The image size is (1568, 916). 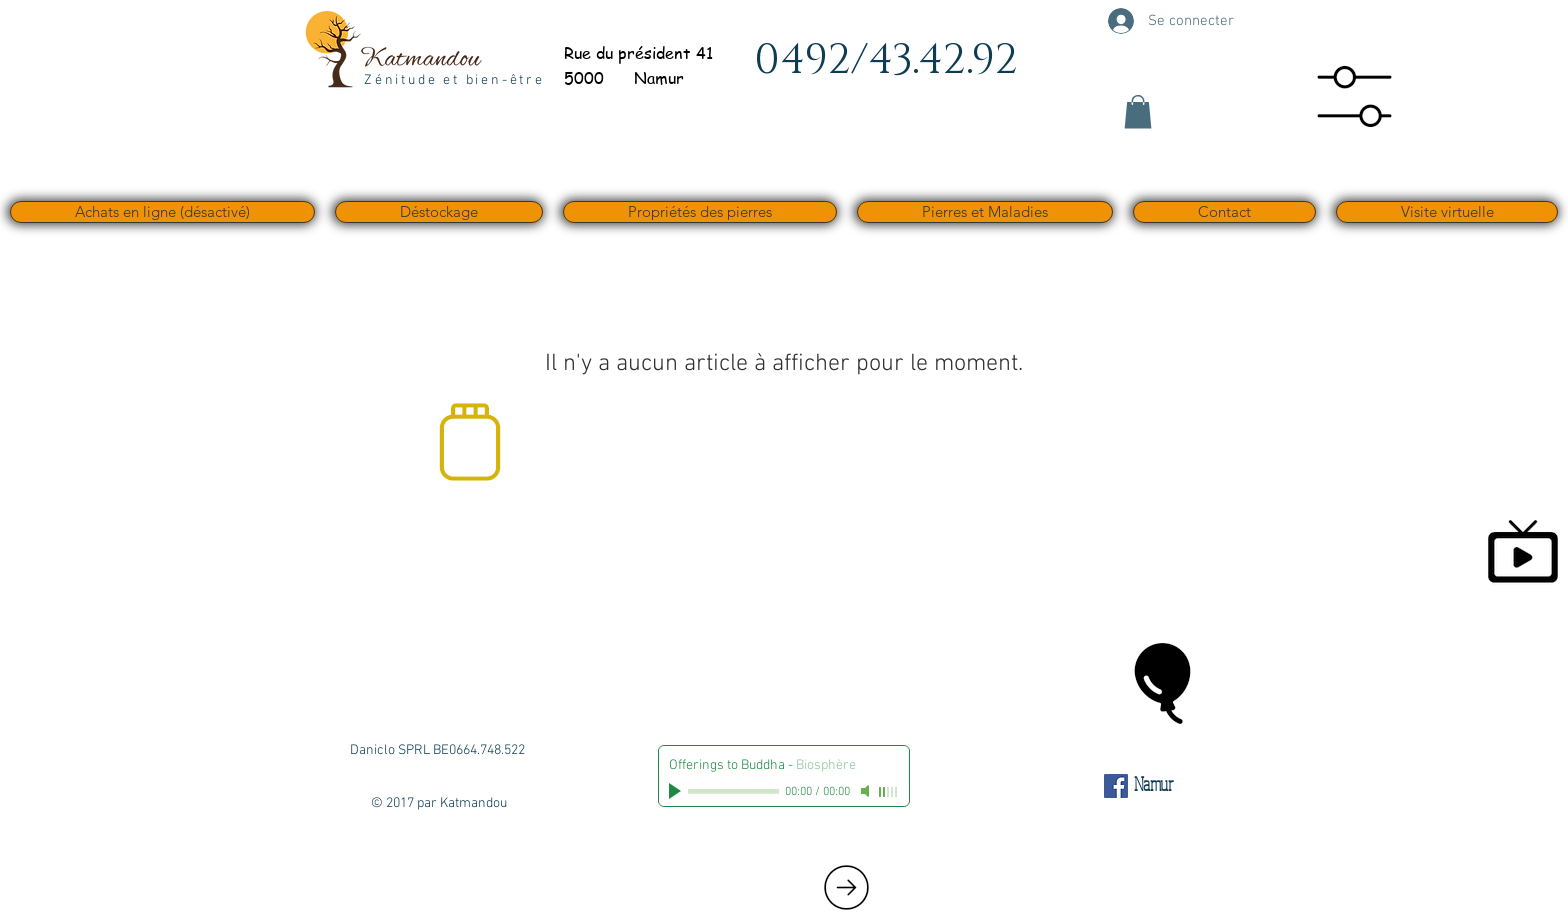 I want to click on watch live TV or streaming content, so click(x=1523, y=551).